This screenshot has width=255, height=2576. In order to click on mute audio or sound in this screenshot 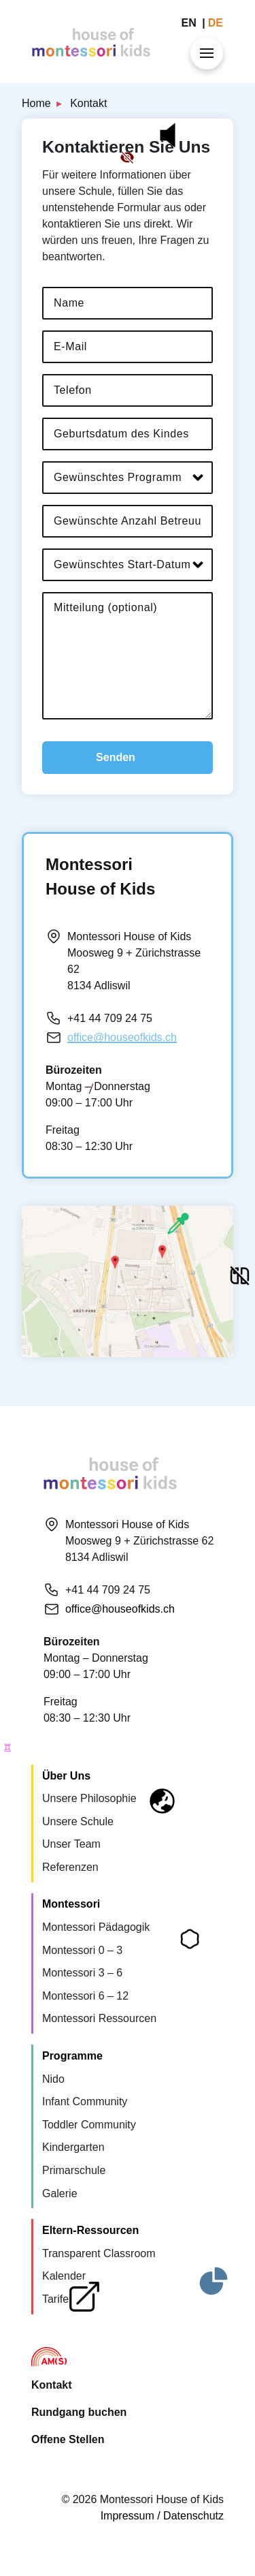, I will do `click(167, 135)`.